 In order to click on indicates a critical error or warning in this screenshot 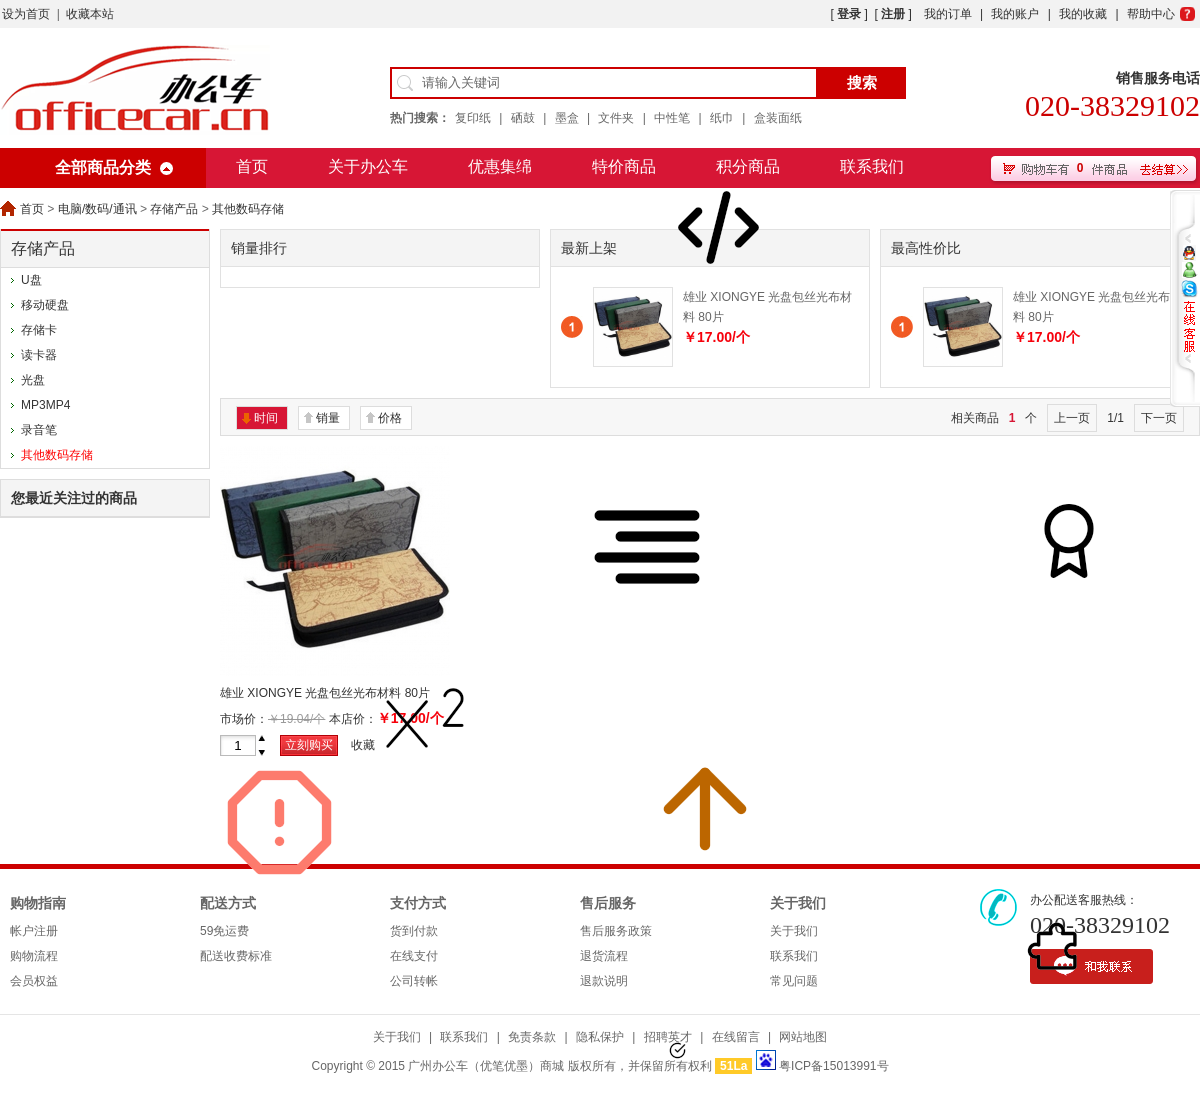, I will do `click(279, 822)`.